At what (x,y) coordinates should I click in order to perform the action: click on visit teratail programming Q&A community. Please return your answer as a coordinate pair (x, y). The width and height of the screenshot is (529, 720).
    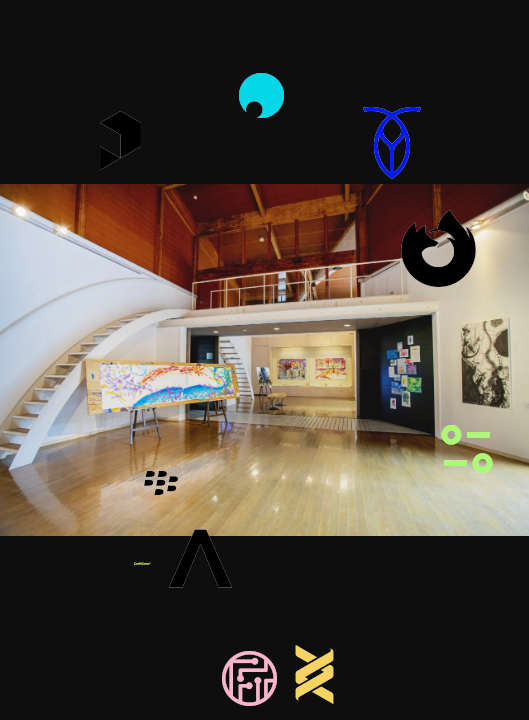
    Looking at the image, I should click on (200, 558).